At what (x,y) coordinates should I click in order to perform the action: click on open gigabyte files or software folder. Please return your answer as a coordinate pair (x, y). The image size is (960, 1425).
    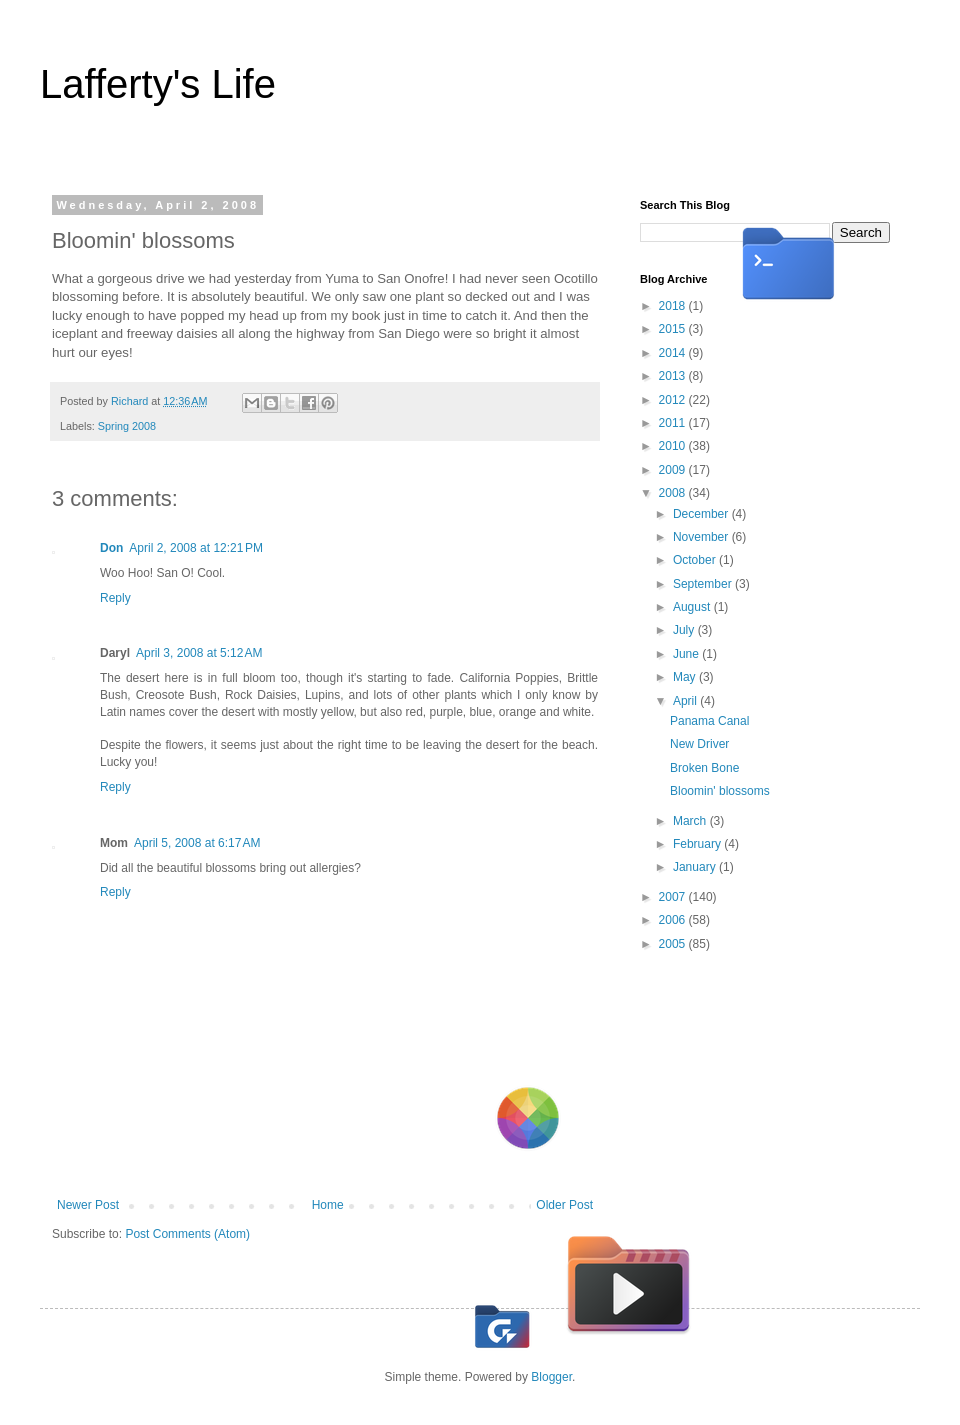
    Looking at the image, I should click on (502, 1328).